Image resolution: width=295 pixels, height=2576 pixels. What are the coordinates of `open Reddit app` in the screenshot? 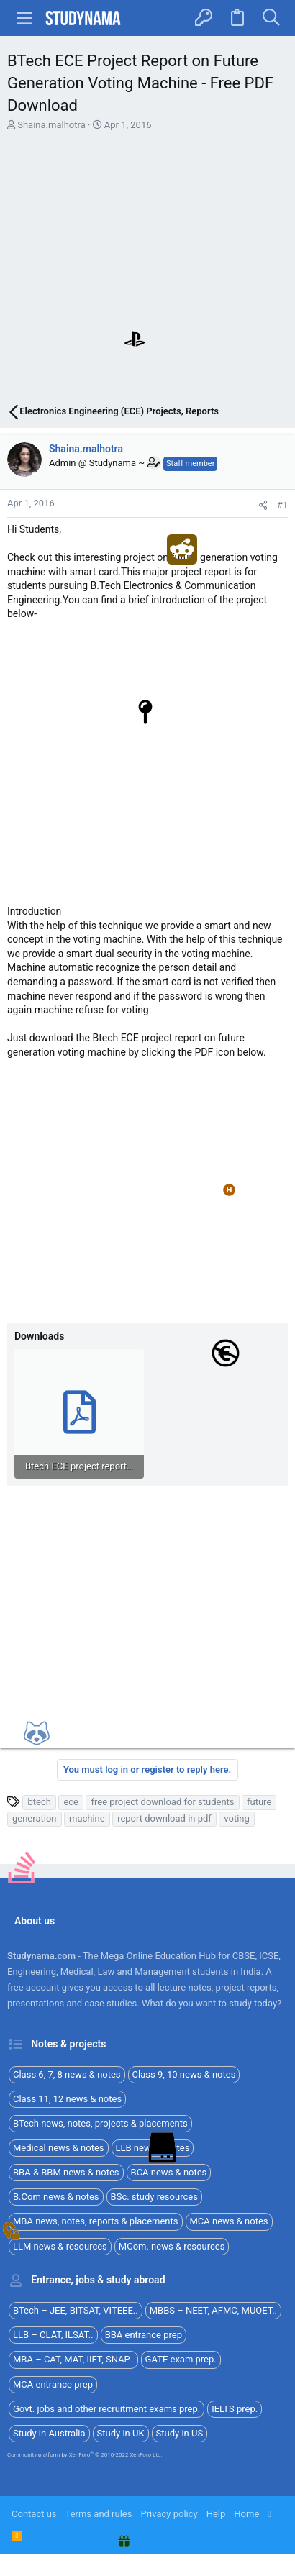 It's located at (182, 549).